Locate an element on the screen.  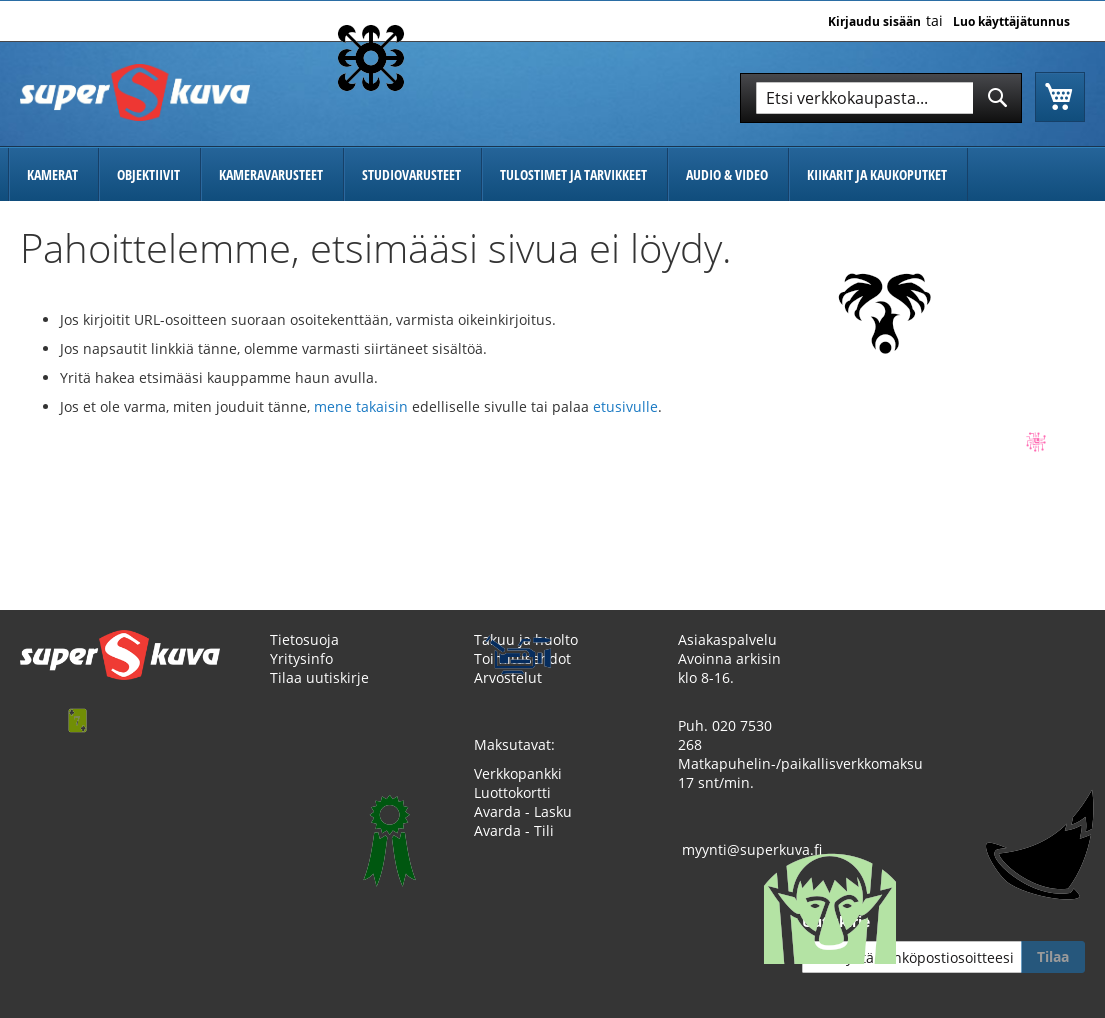
sound an alert or announcement is located at coordinates (1041, 841).